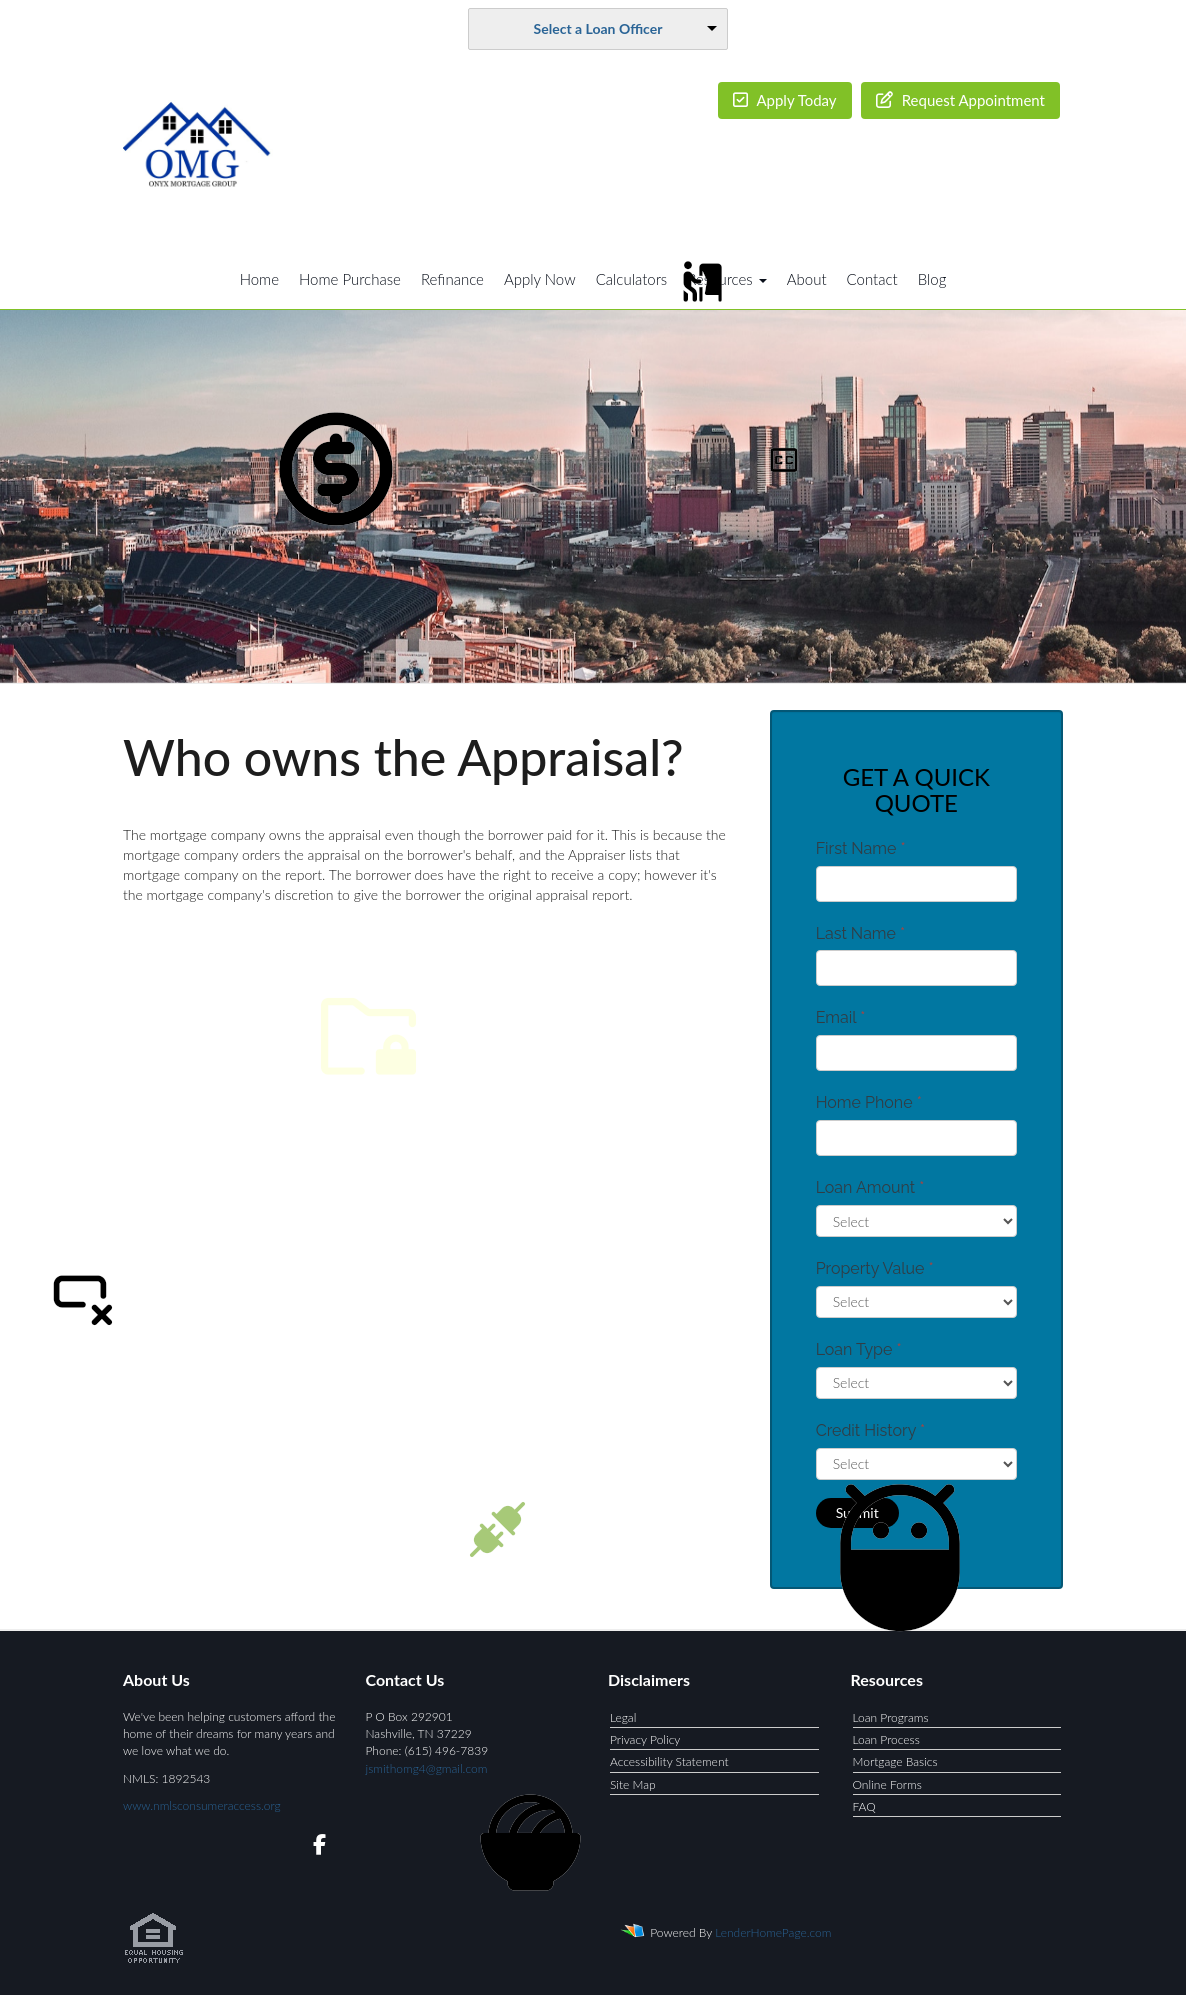 The image size is (1186, 1995). I want to click on clear input field, so click(80, 1293).